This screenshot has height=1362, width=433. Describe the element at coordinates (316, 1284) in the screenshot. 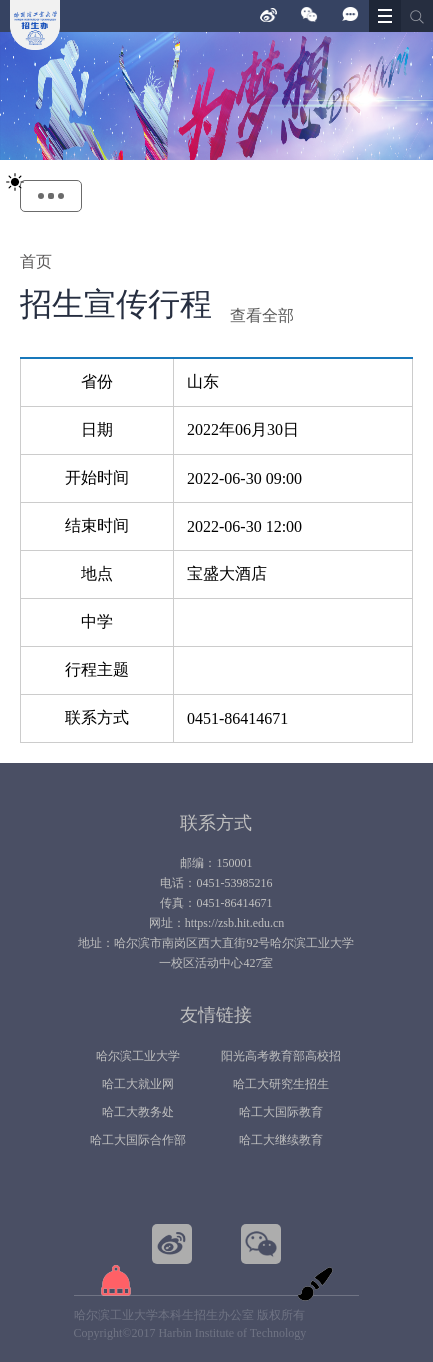

I see `access drawing or painting tools` at that location.